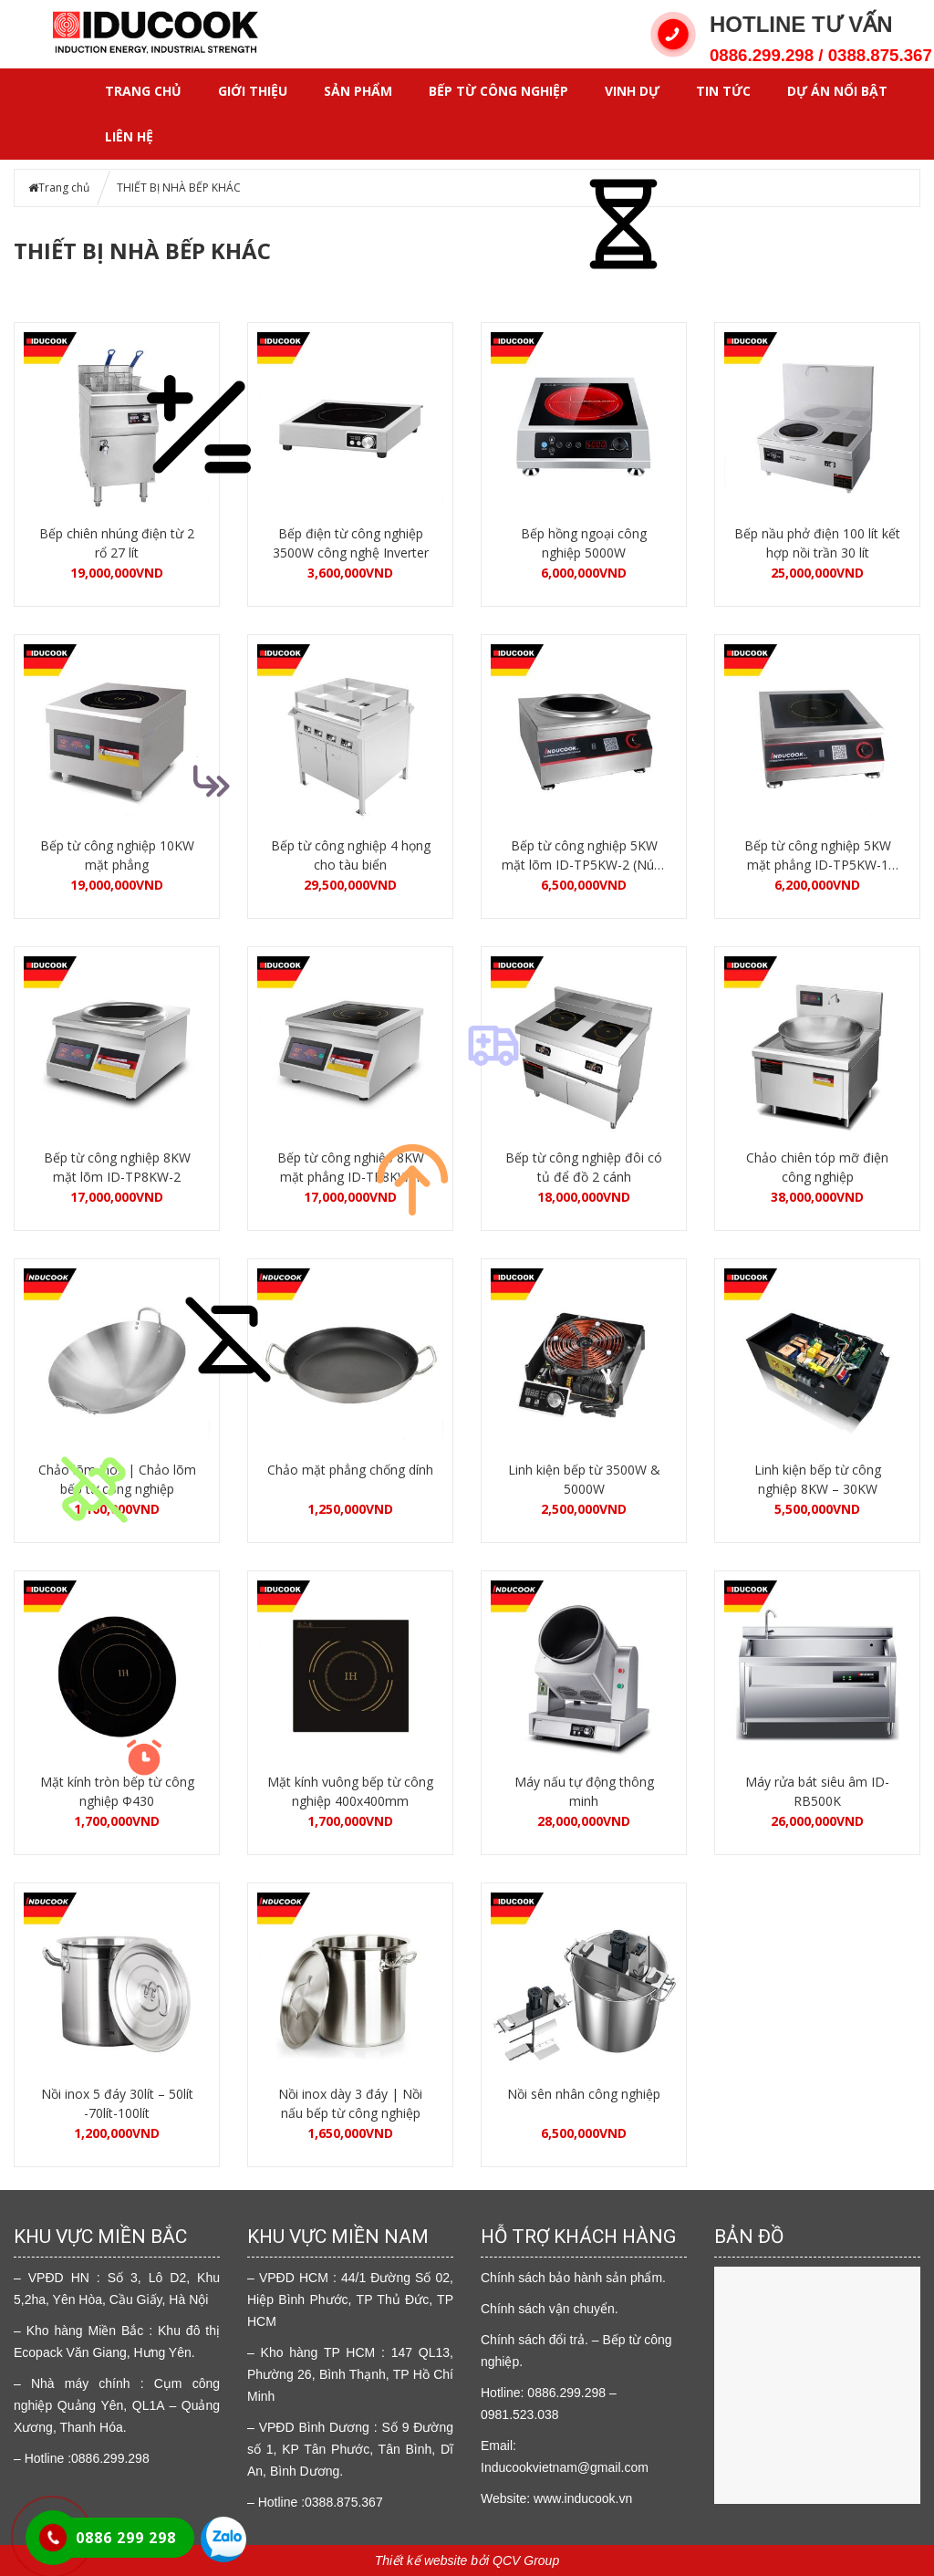 The width and height of the screenshot is (934, 2576). I want to click on set or manage alarms, so click(144, 1757).